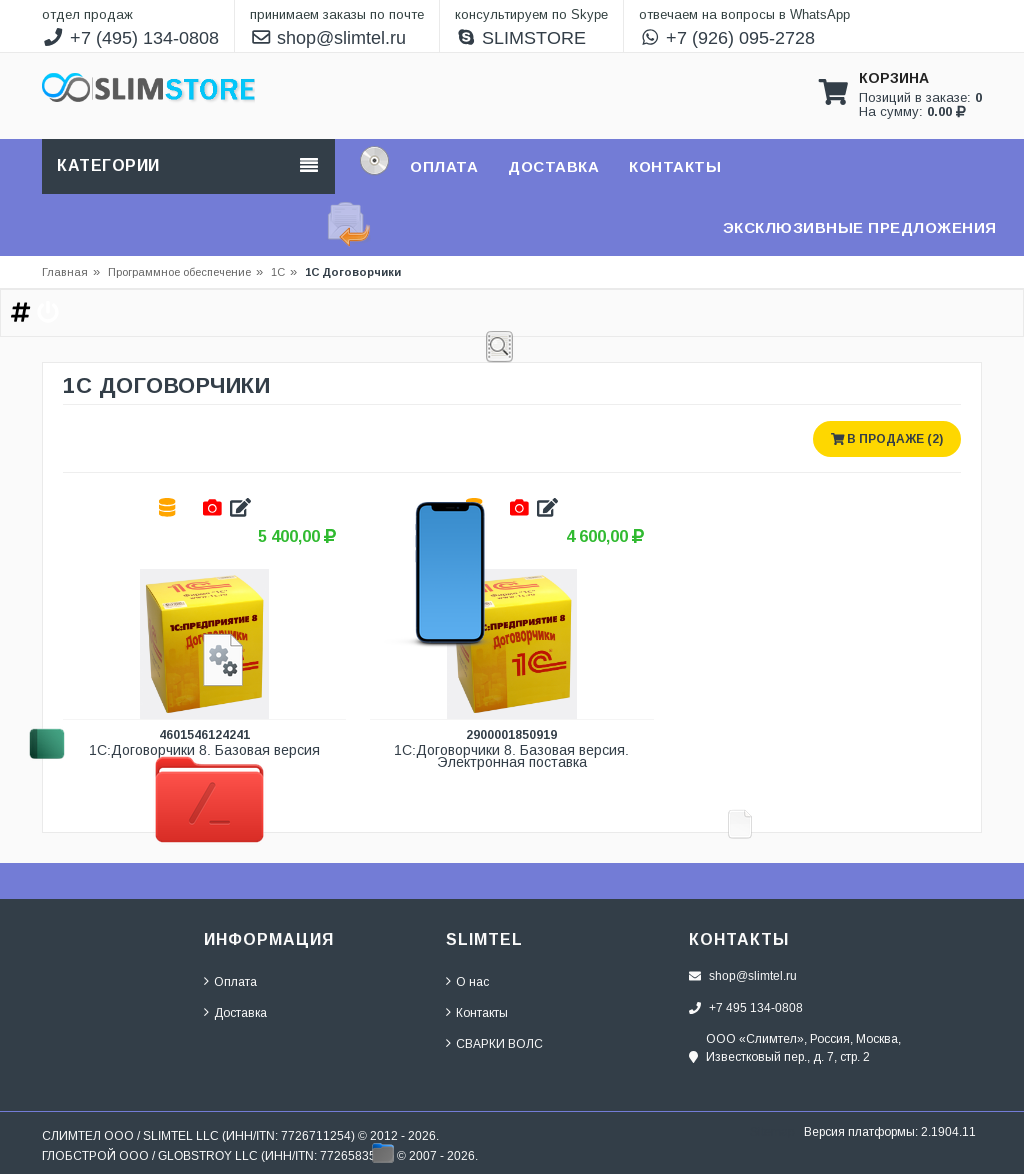 This screenshot has width=1024, height=1174. Describe the element at coordinates (348, 224) in the screenshot. I see `indicates a replied email message` at that location.